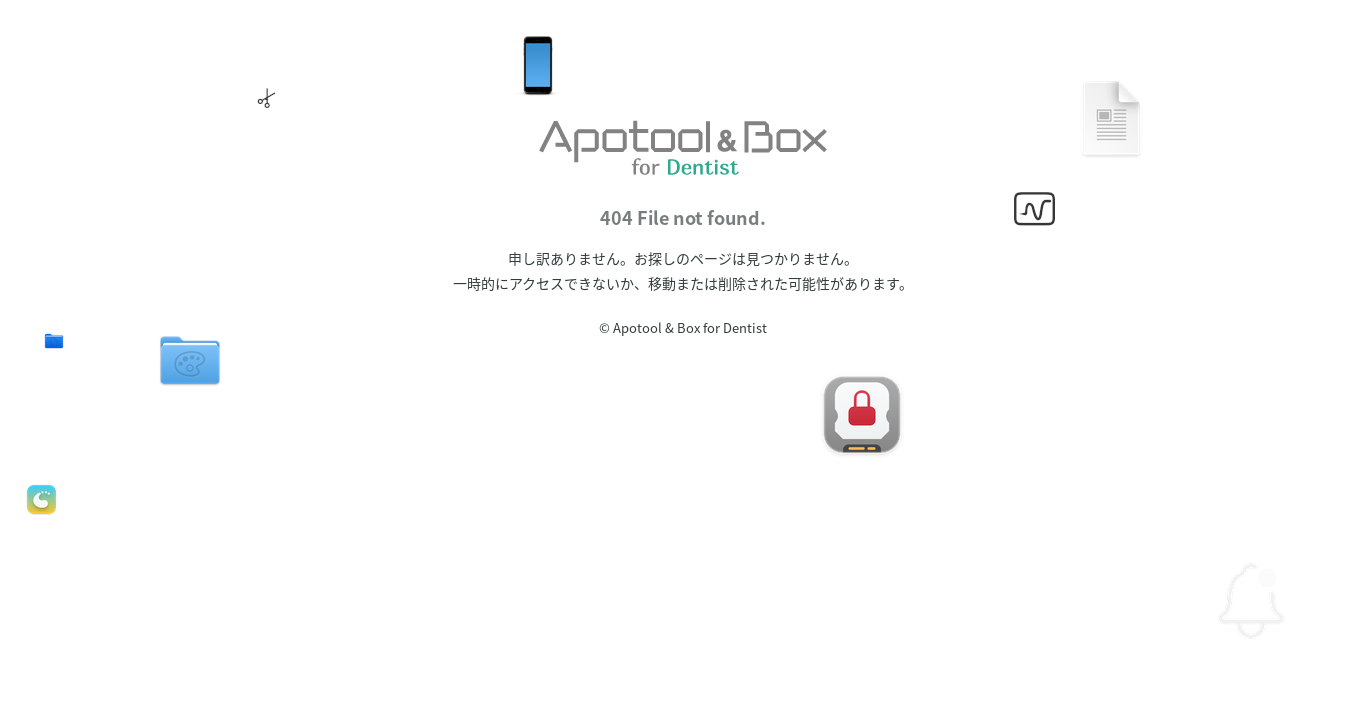 This screenshot has width=1366, height=720. I want to click on iPhone 7 Plus device icon, so click(538, 66).